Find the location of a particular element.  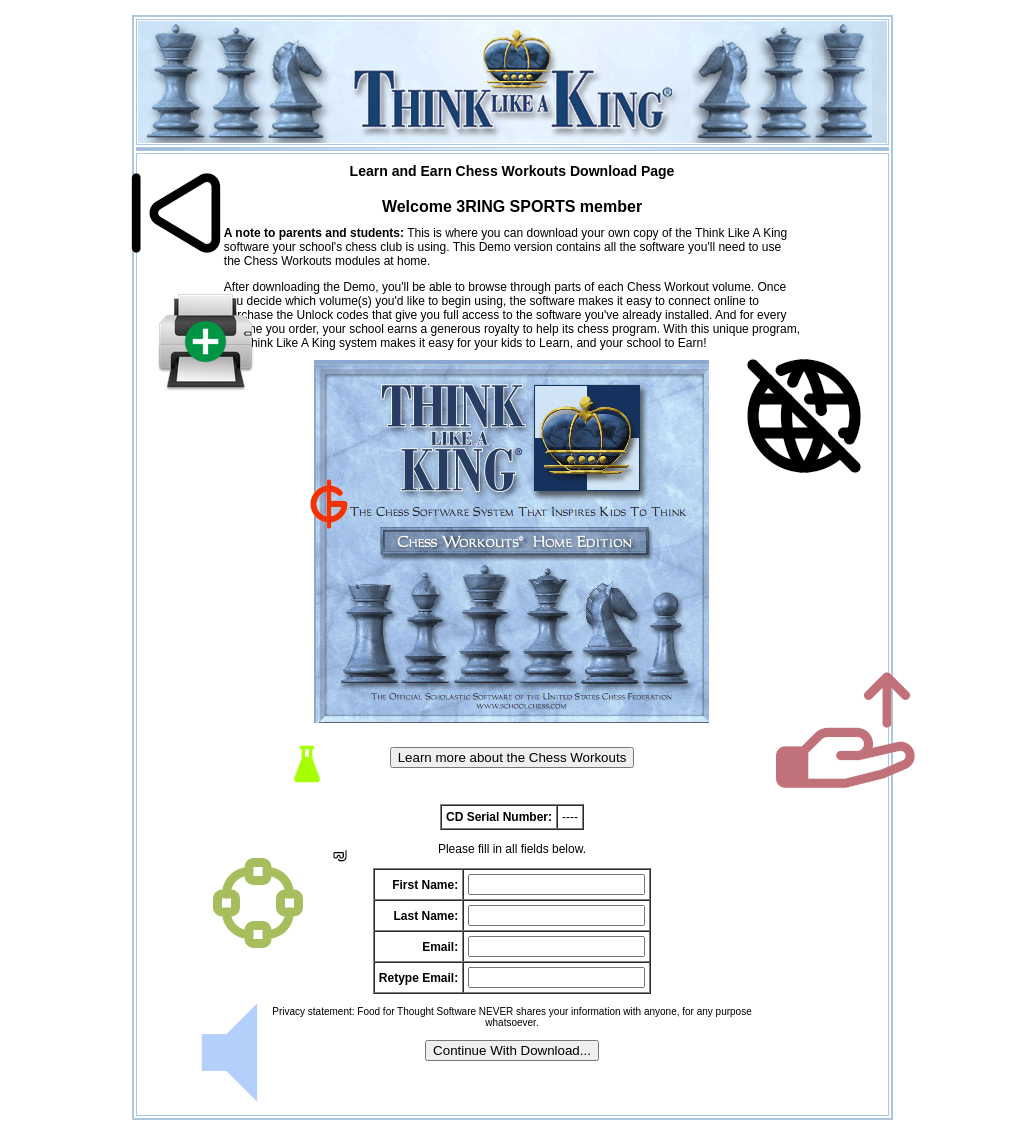

indicates paraguayan guaraní currency is located at coordinates (329, 504).